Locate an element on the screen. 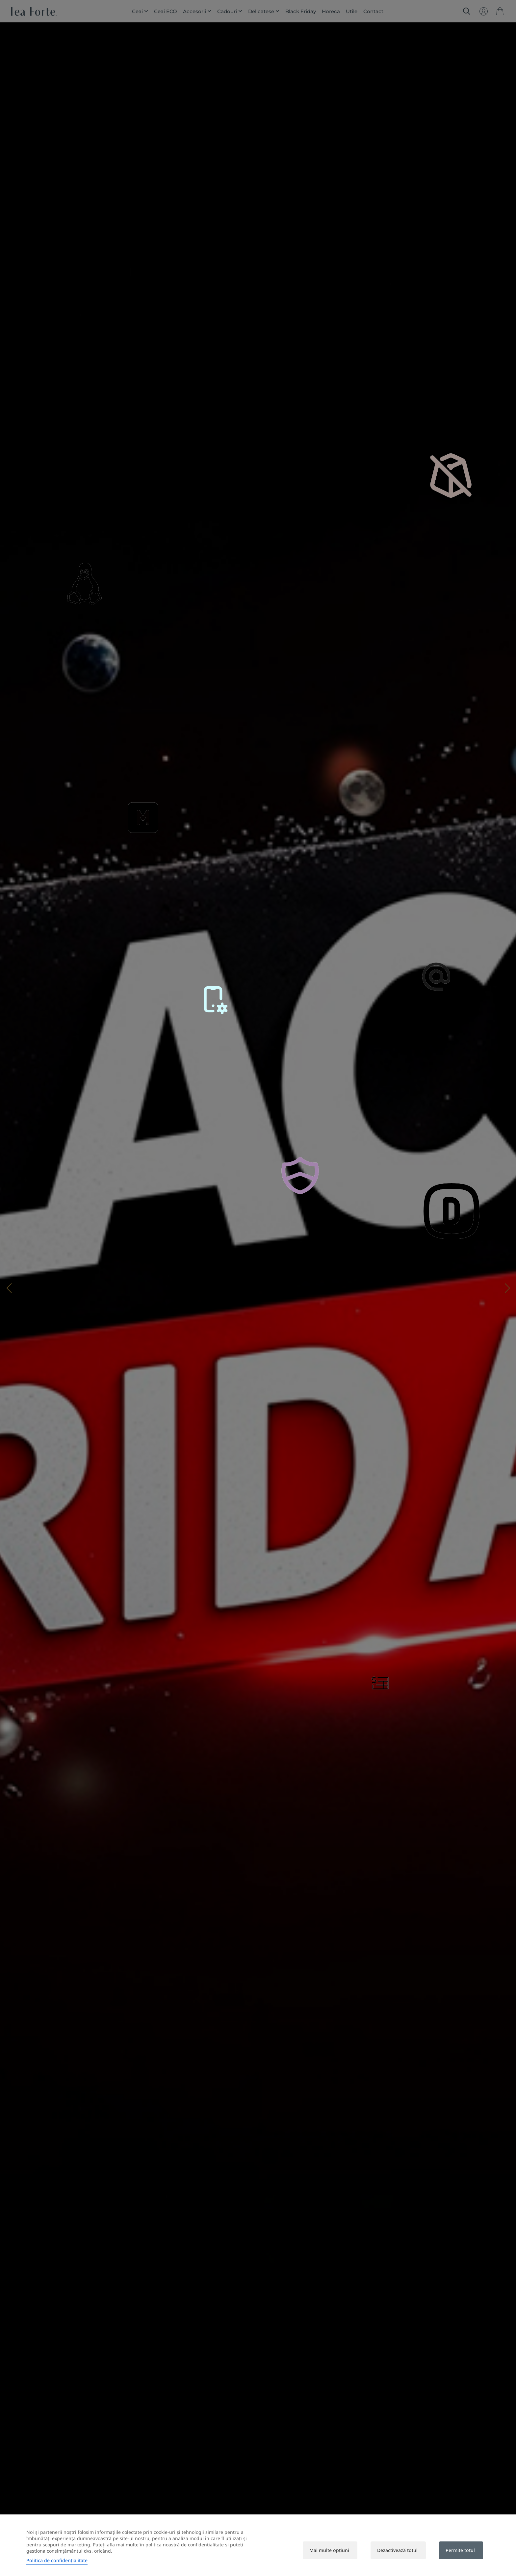 Image resolution: width=516 pixels, height=2576 pixels. access security or protection settings is located at coordinates (300, 1176).